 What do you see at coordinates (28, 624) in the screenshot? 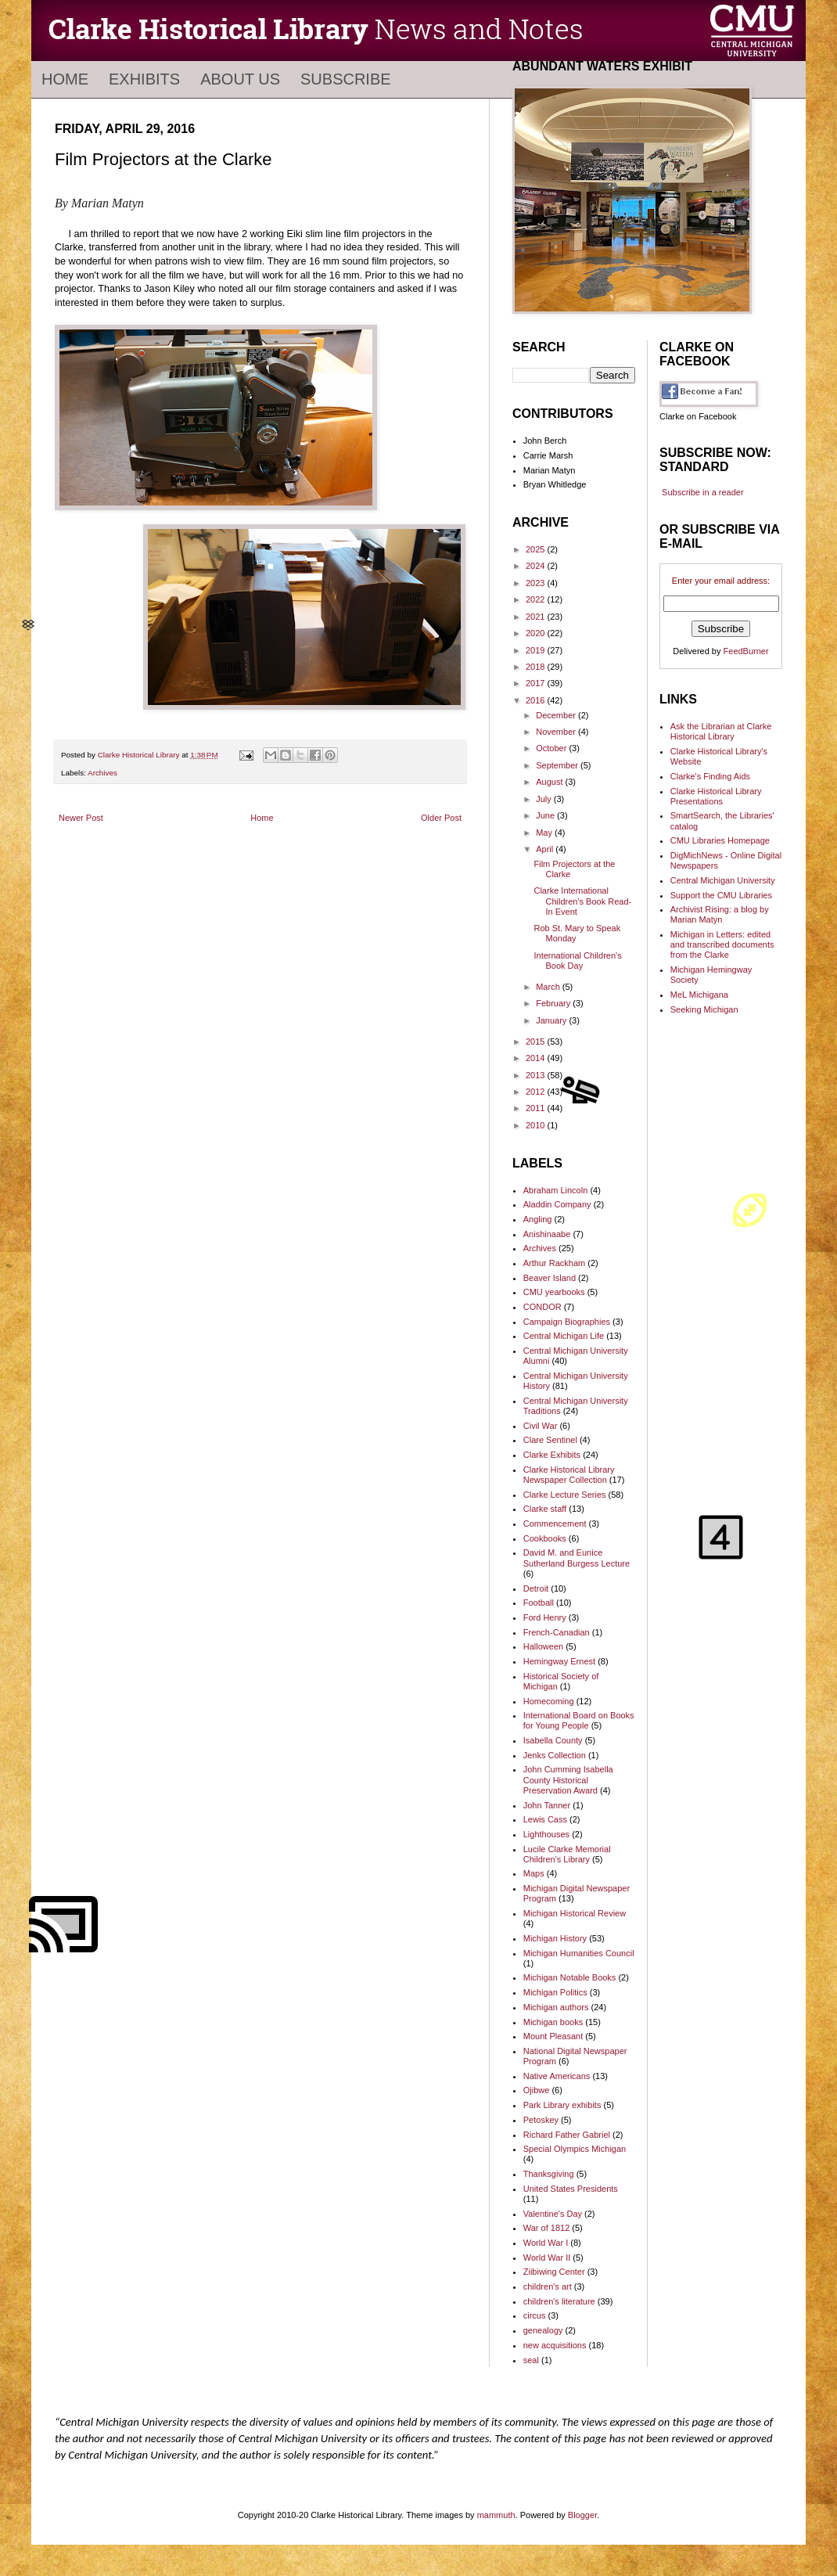
I see `access Dropbox cloud storage` at bounding box center [28, 624].